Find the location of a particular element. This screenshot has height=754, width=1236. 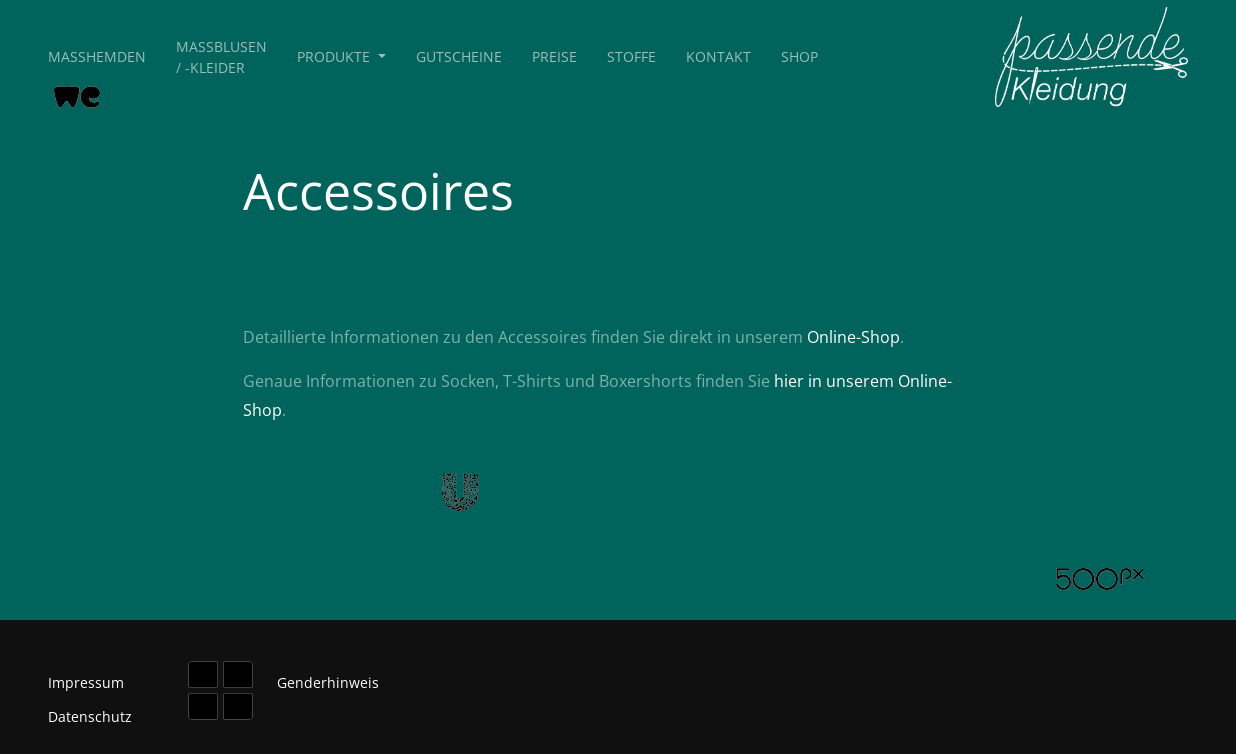

unilever brand logo is located at coordinates (460, 492).